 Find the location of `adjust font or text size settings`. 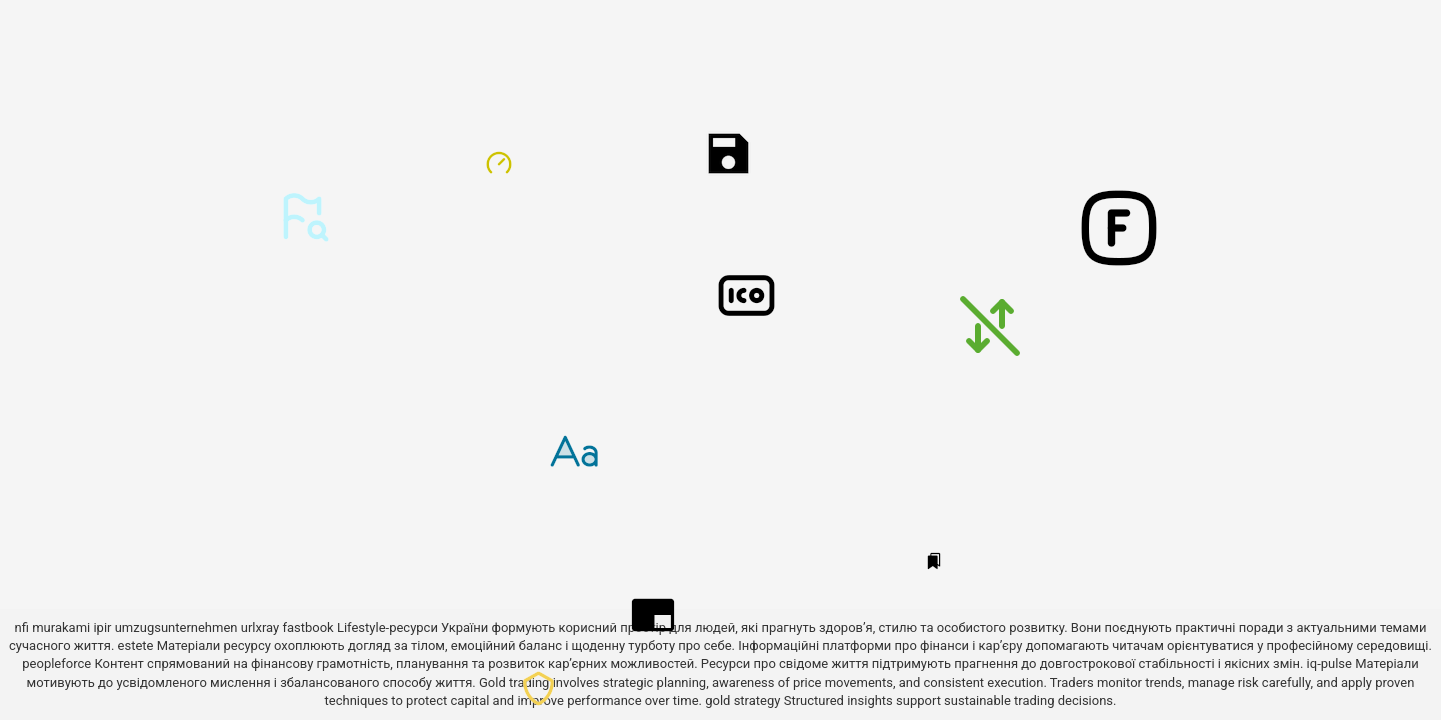

adjust font or text size settings is located at coordinates (575, 452).